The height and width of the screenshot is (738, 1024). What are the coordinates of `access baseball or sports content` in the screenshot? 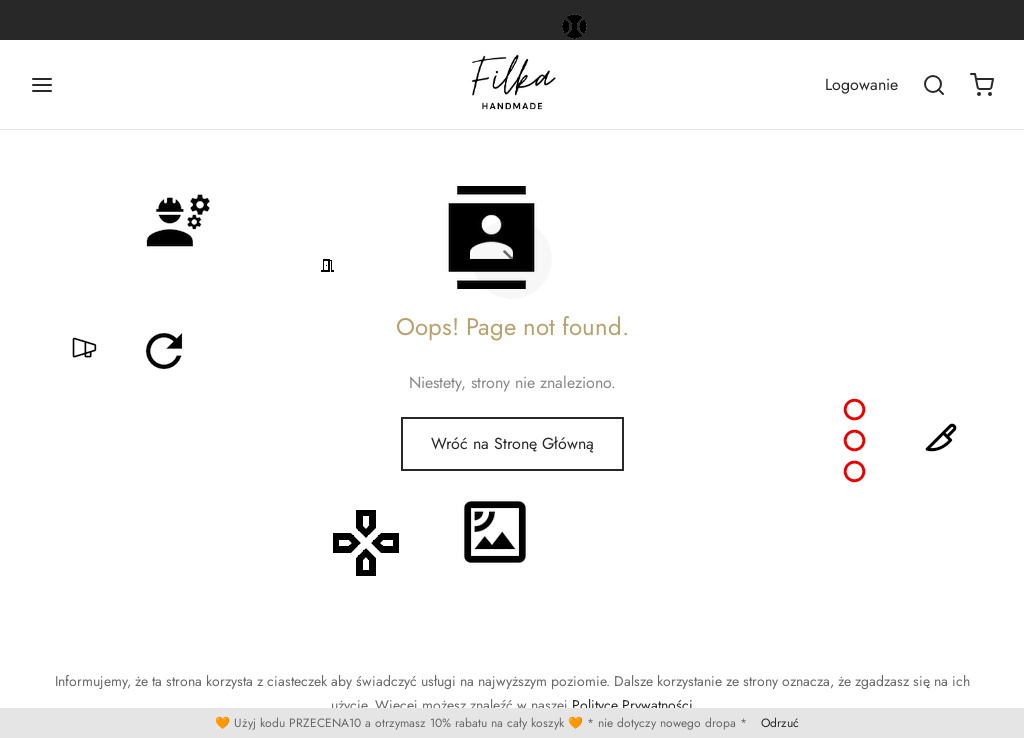 It's located at (574, 26).